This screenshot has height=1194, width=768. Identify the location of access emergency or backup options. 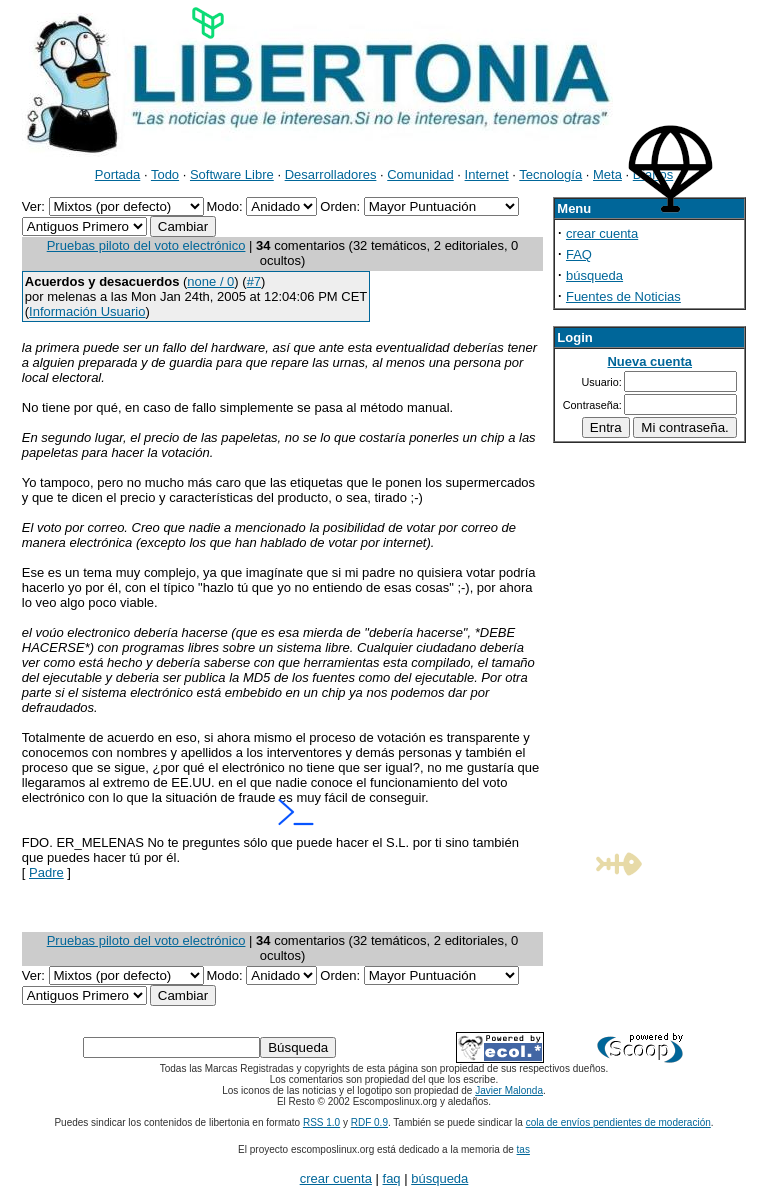
(670, 170).